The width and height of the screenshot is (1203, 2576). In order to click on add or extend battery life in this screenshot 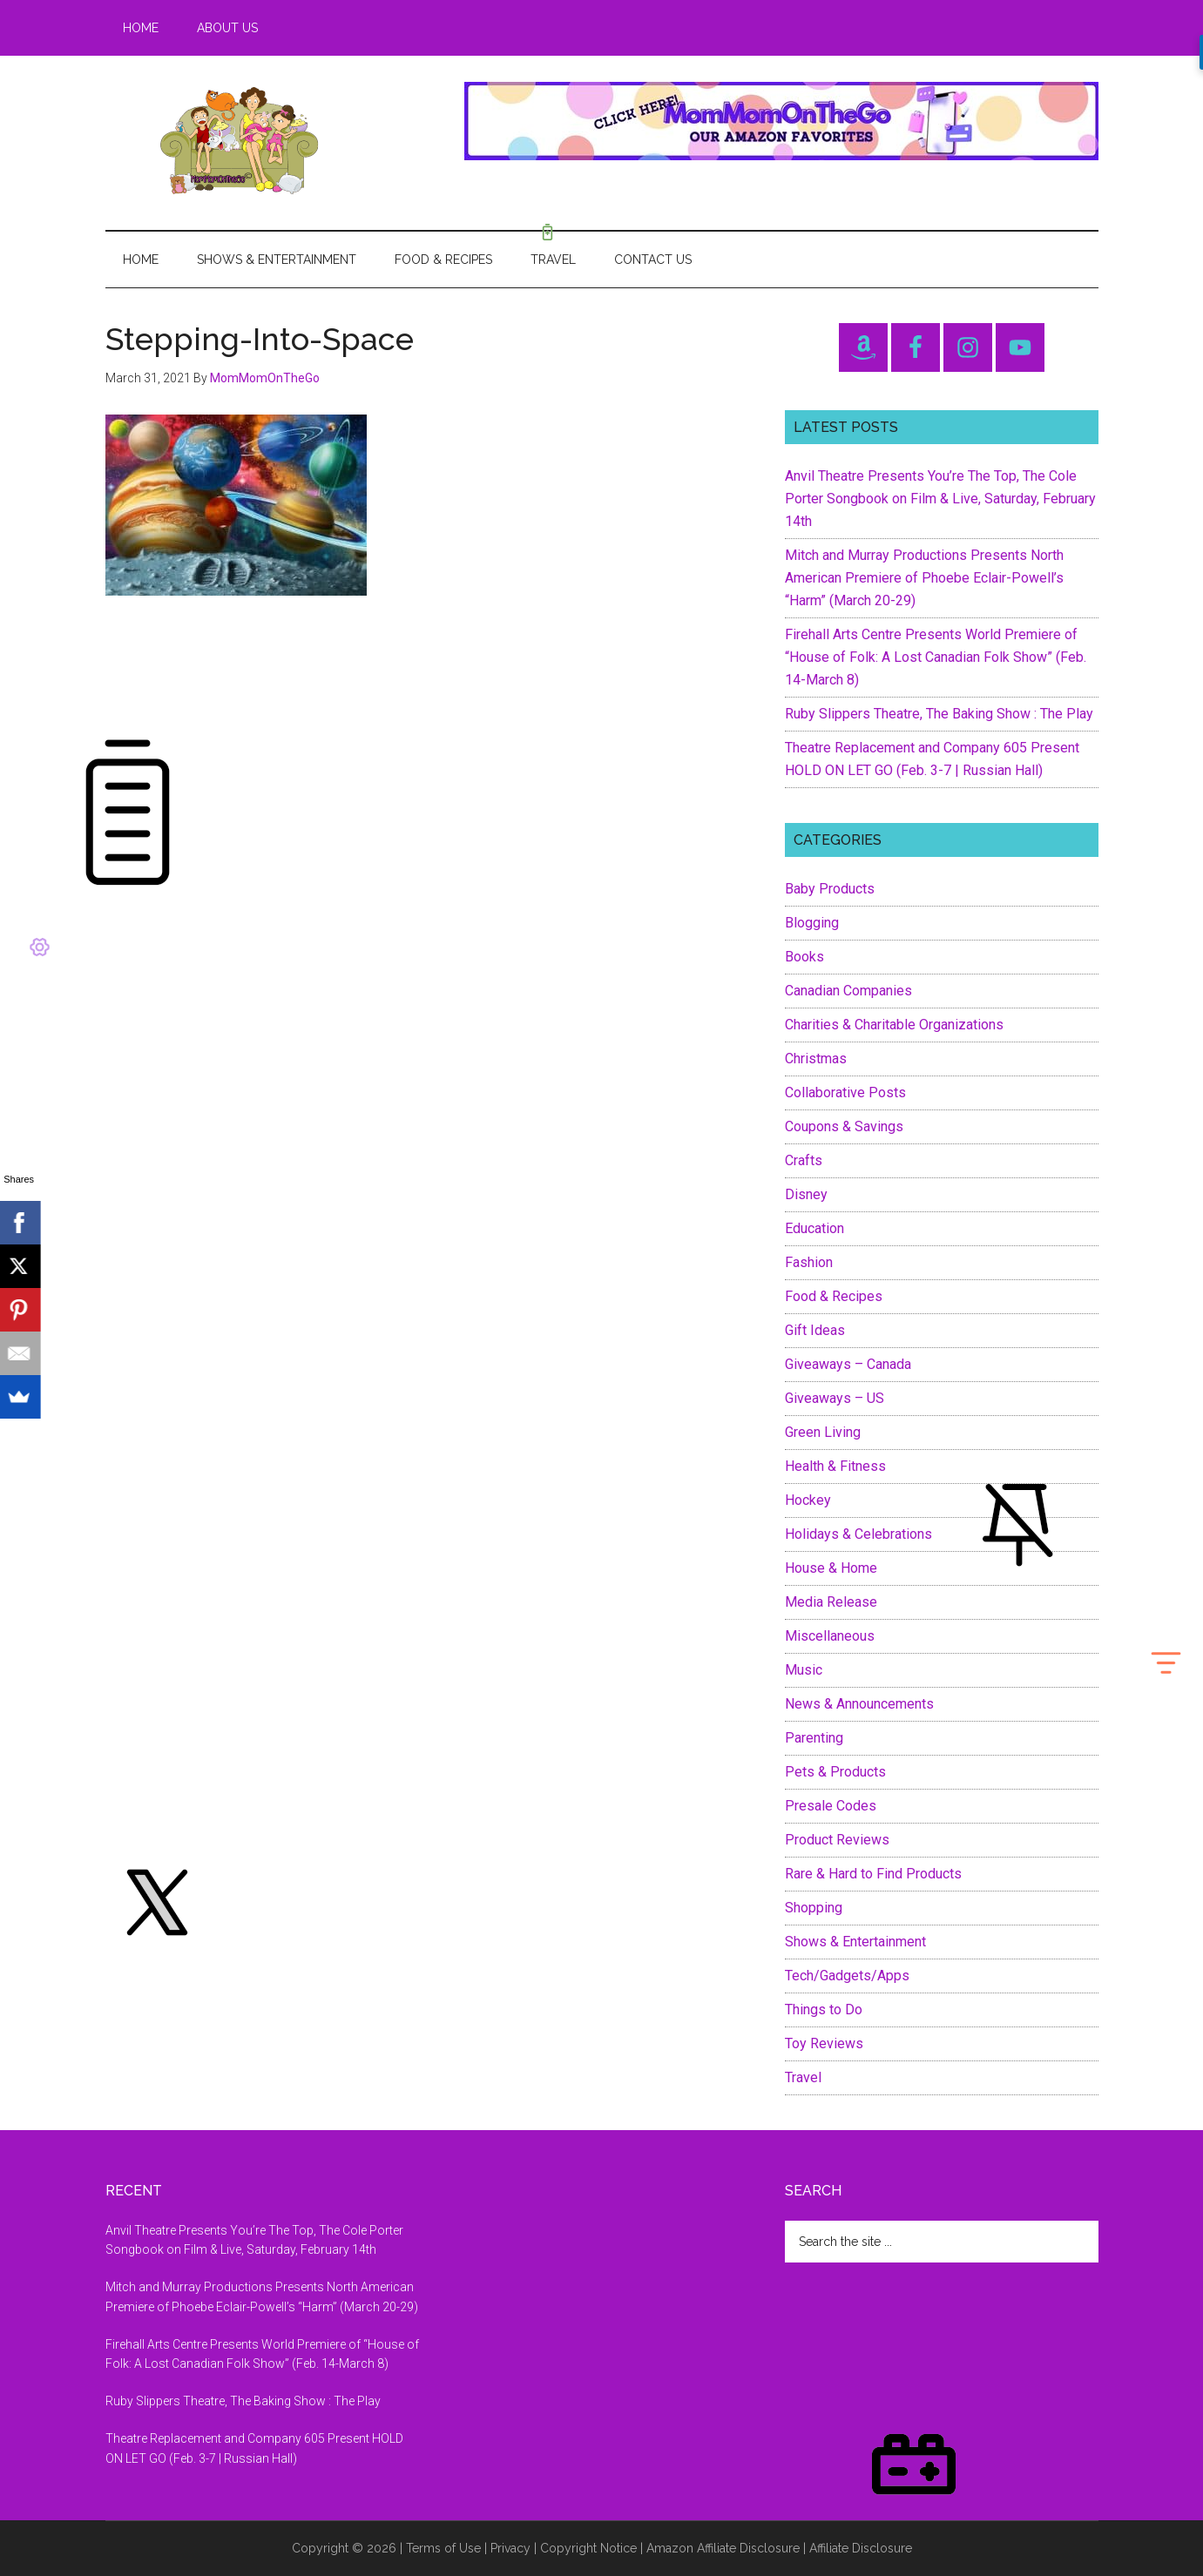, I will do `click(547, 232)`.